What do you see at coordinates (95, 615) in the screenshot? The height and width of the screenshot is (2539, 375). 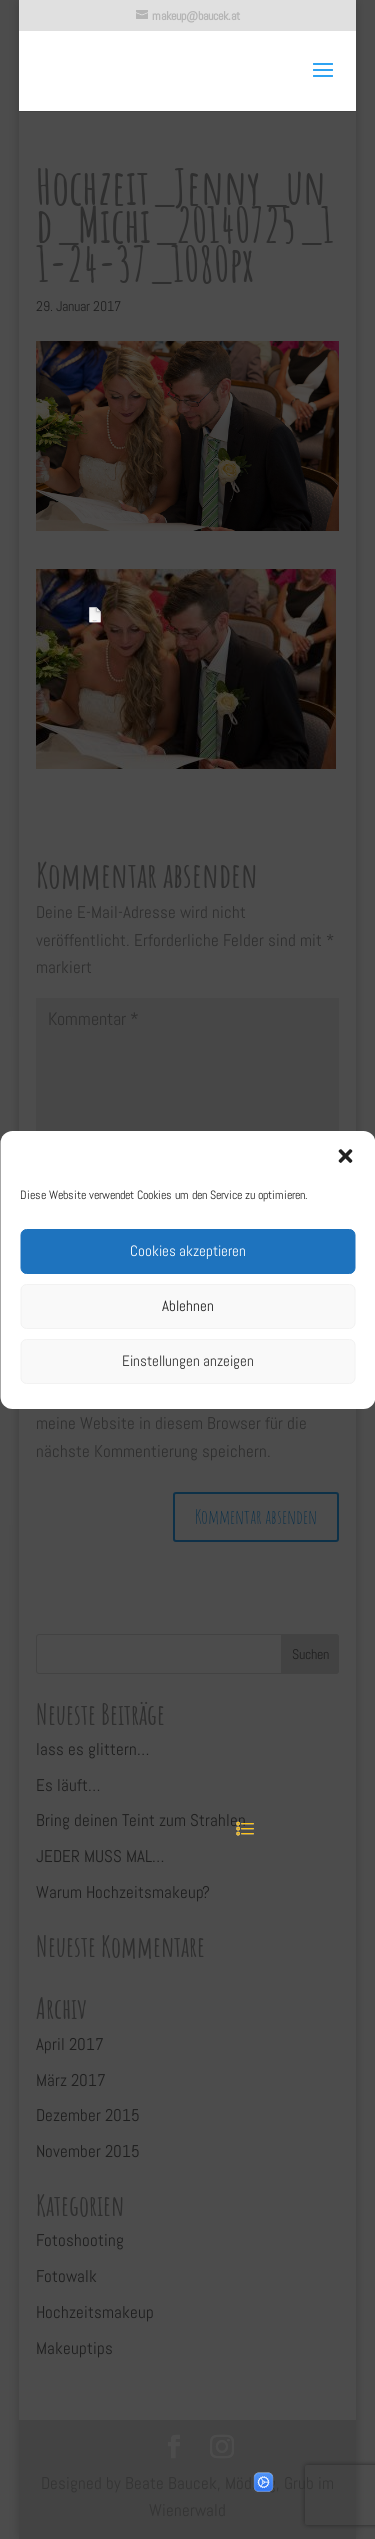 I see `generic file type template icon` at bounding box center [95, 615].